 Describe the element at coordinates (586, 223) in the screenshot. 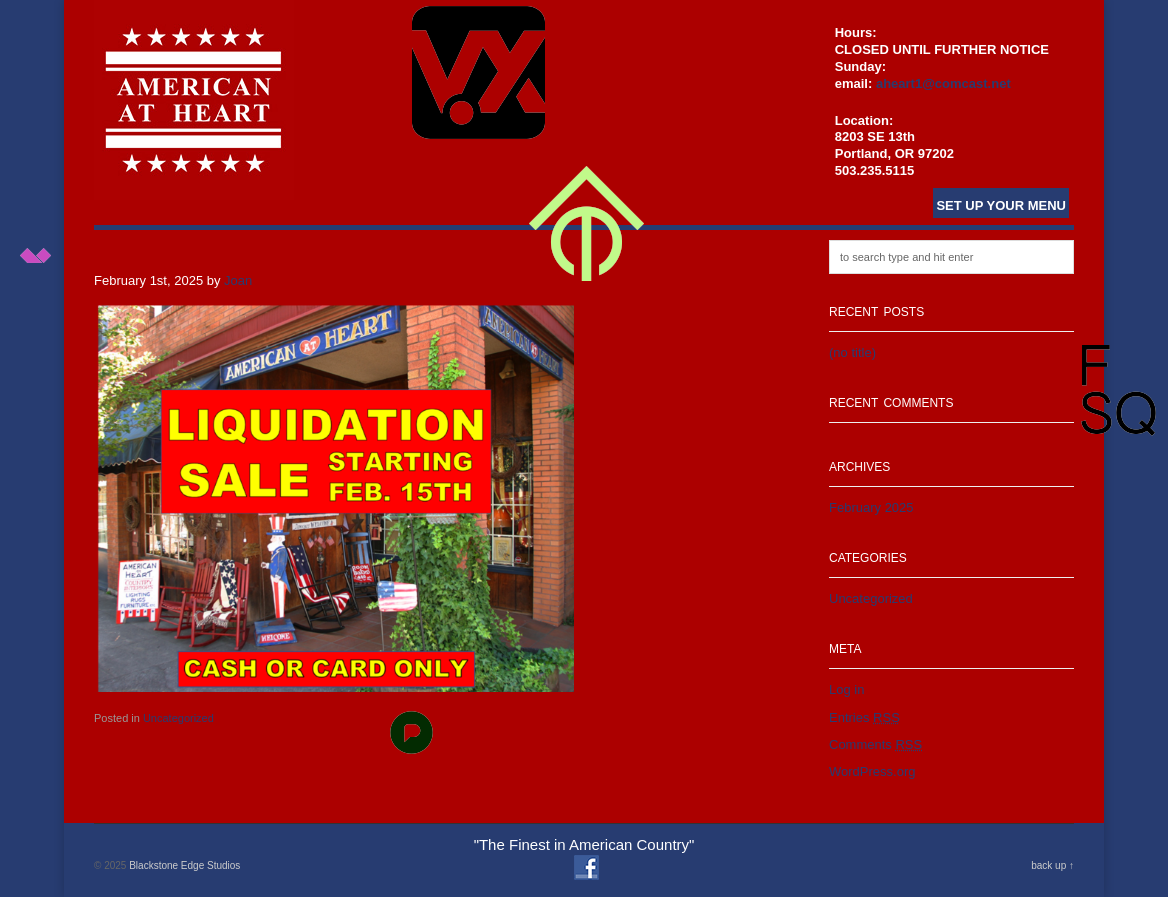

I see `open tasmota smart home firmware settings` at that location.